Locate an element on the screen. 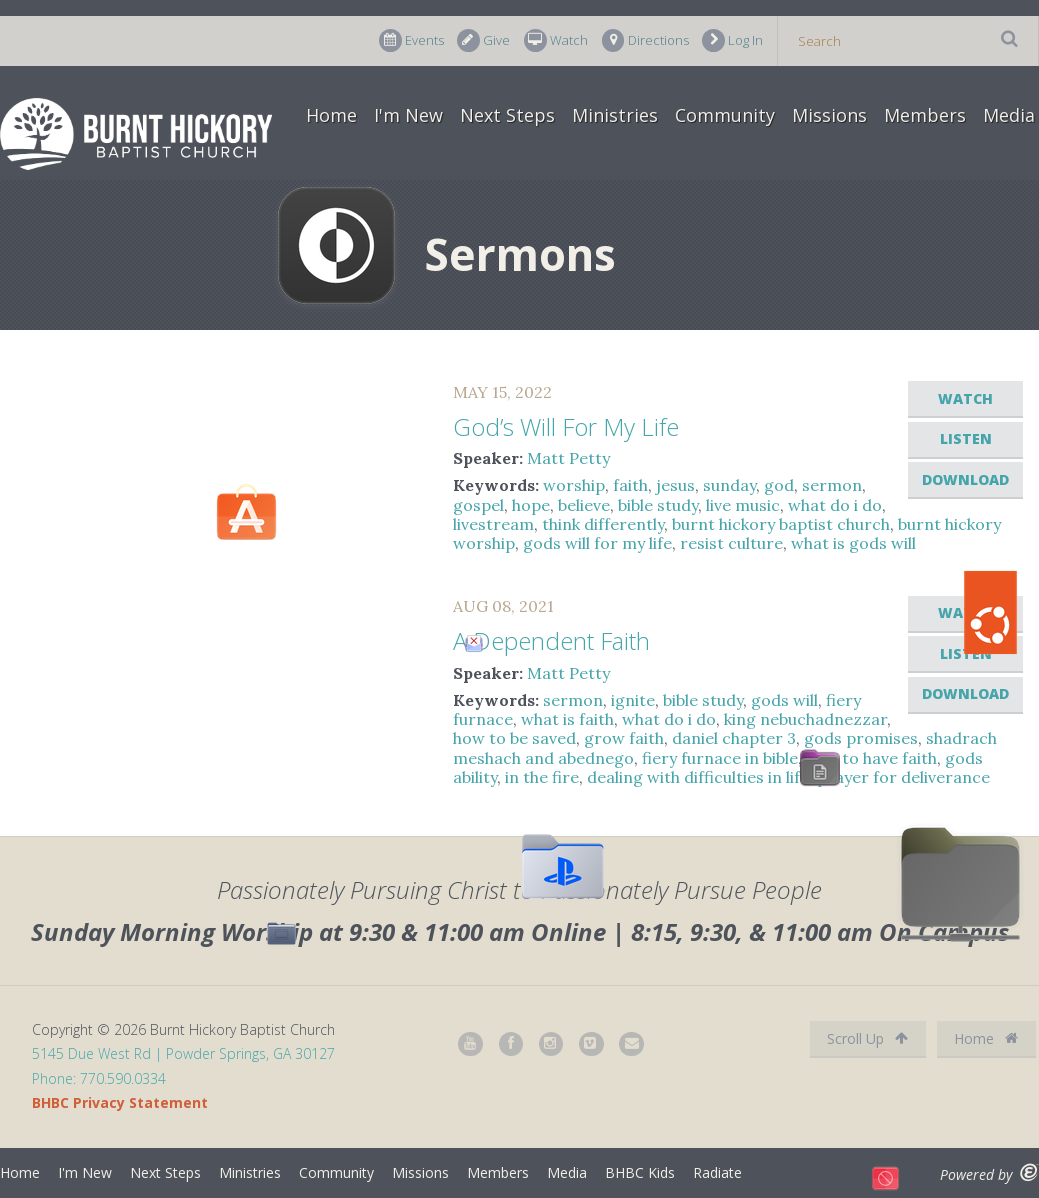 The width and height of the screenshot is (1039, 1198). access files stored on a remote server is located at coordinates (960, 882).